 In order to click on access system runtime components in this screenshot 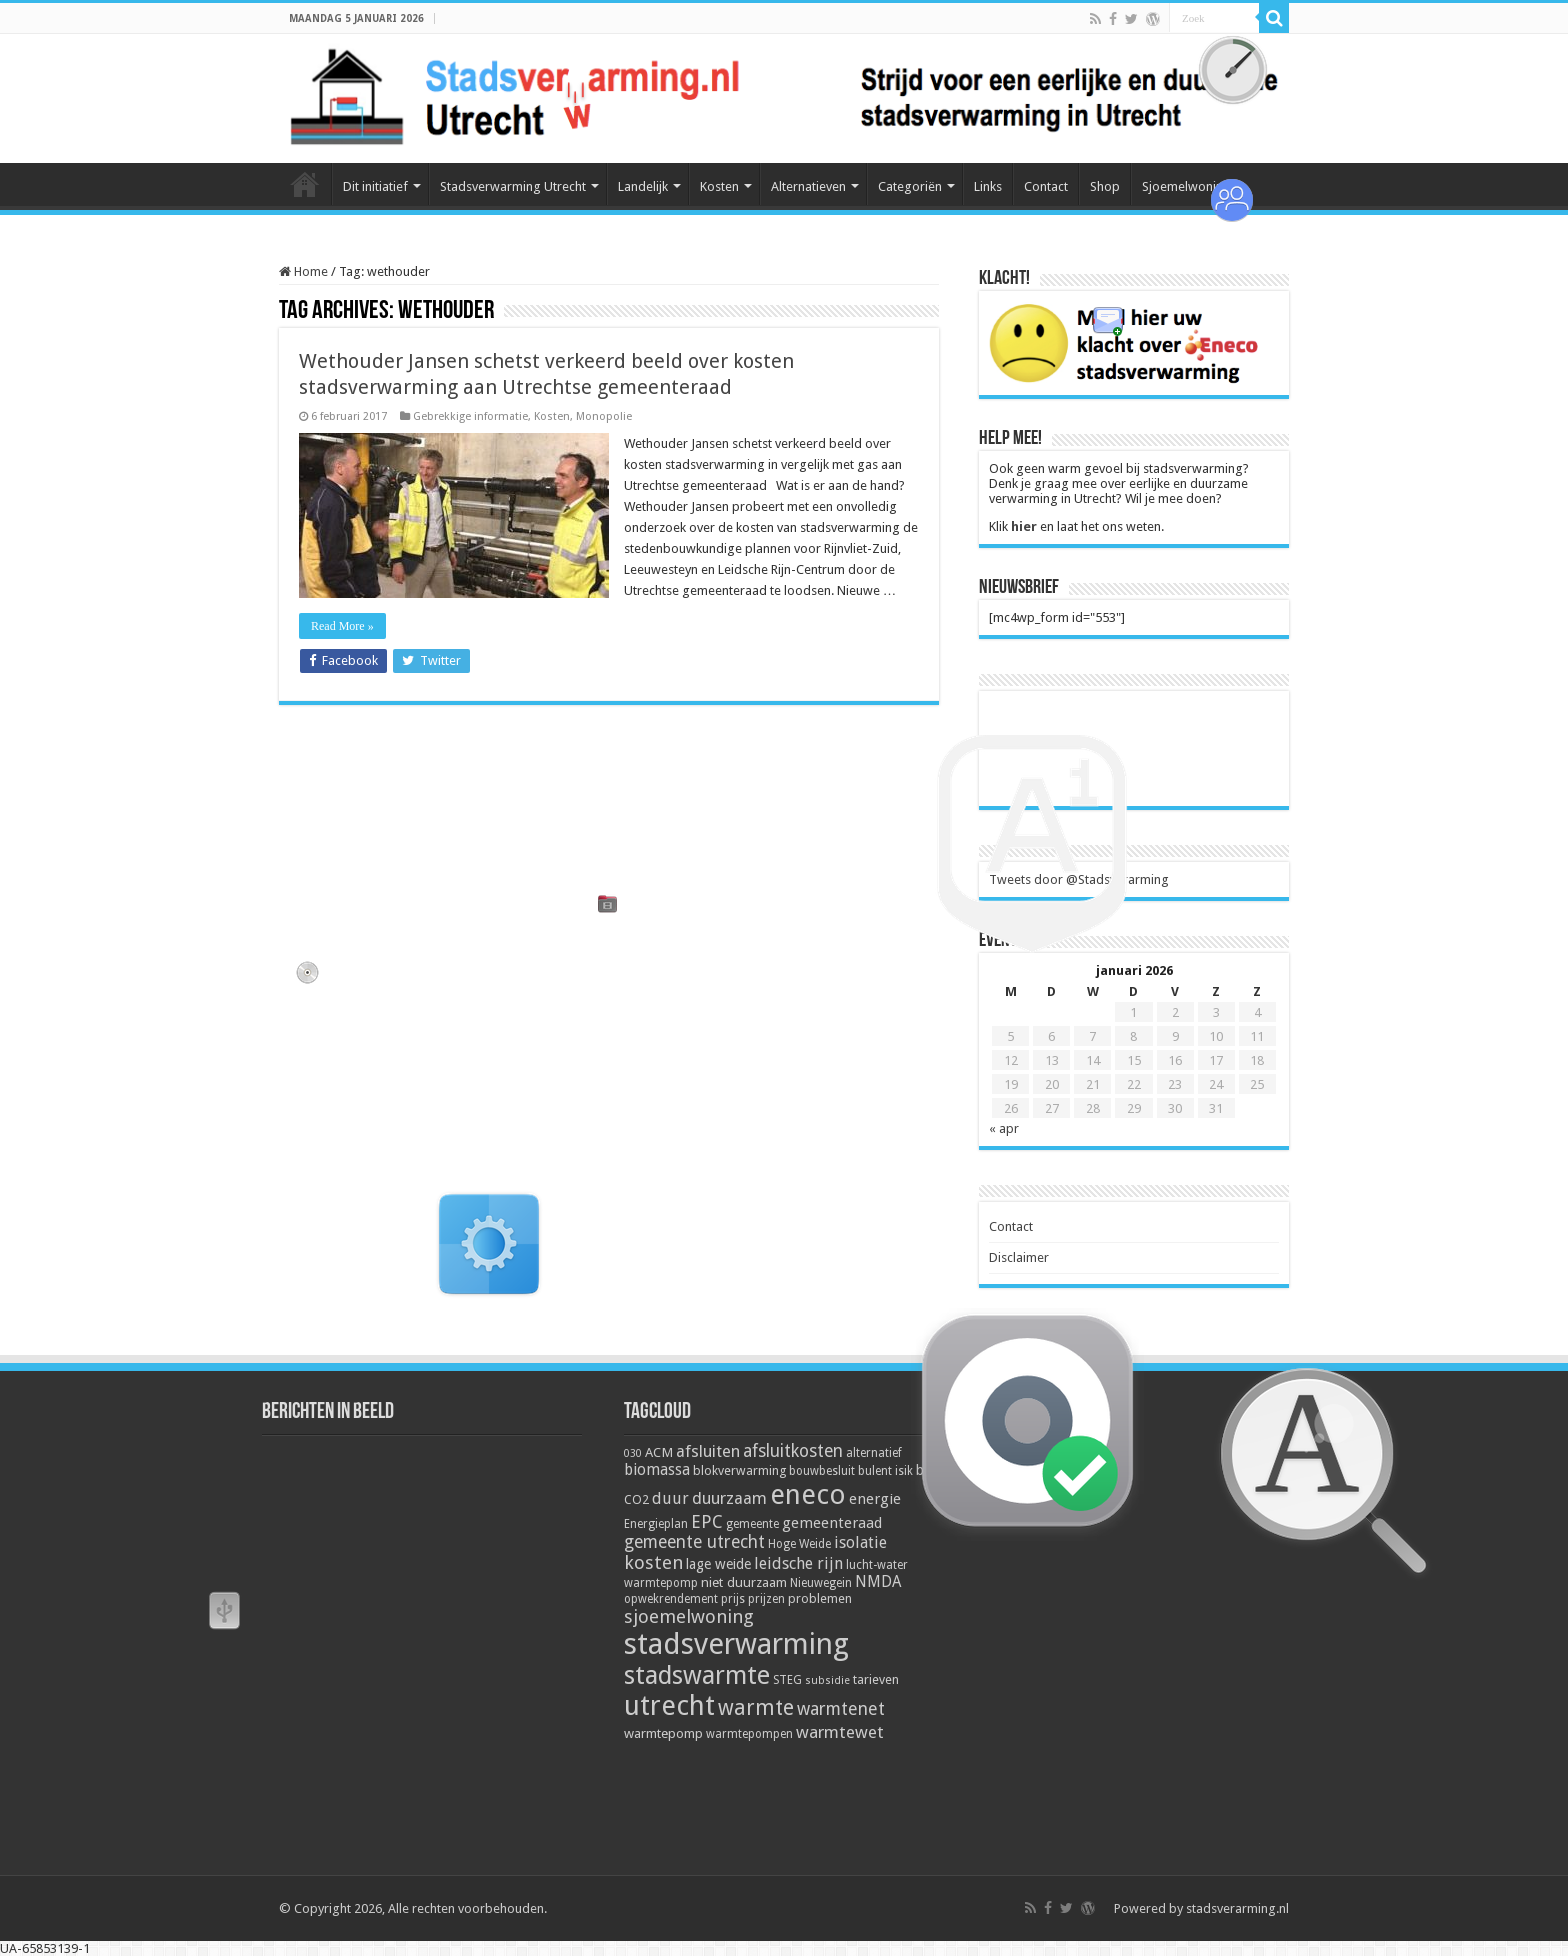, I will do `click(489, 1244)`.